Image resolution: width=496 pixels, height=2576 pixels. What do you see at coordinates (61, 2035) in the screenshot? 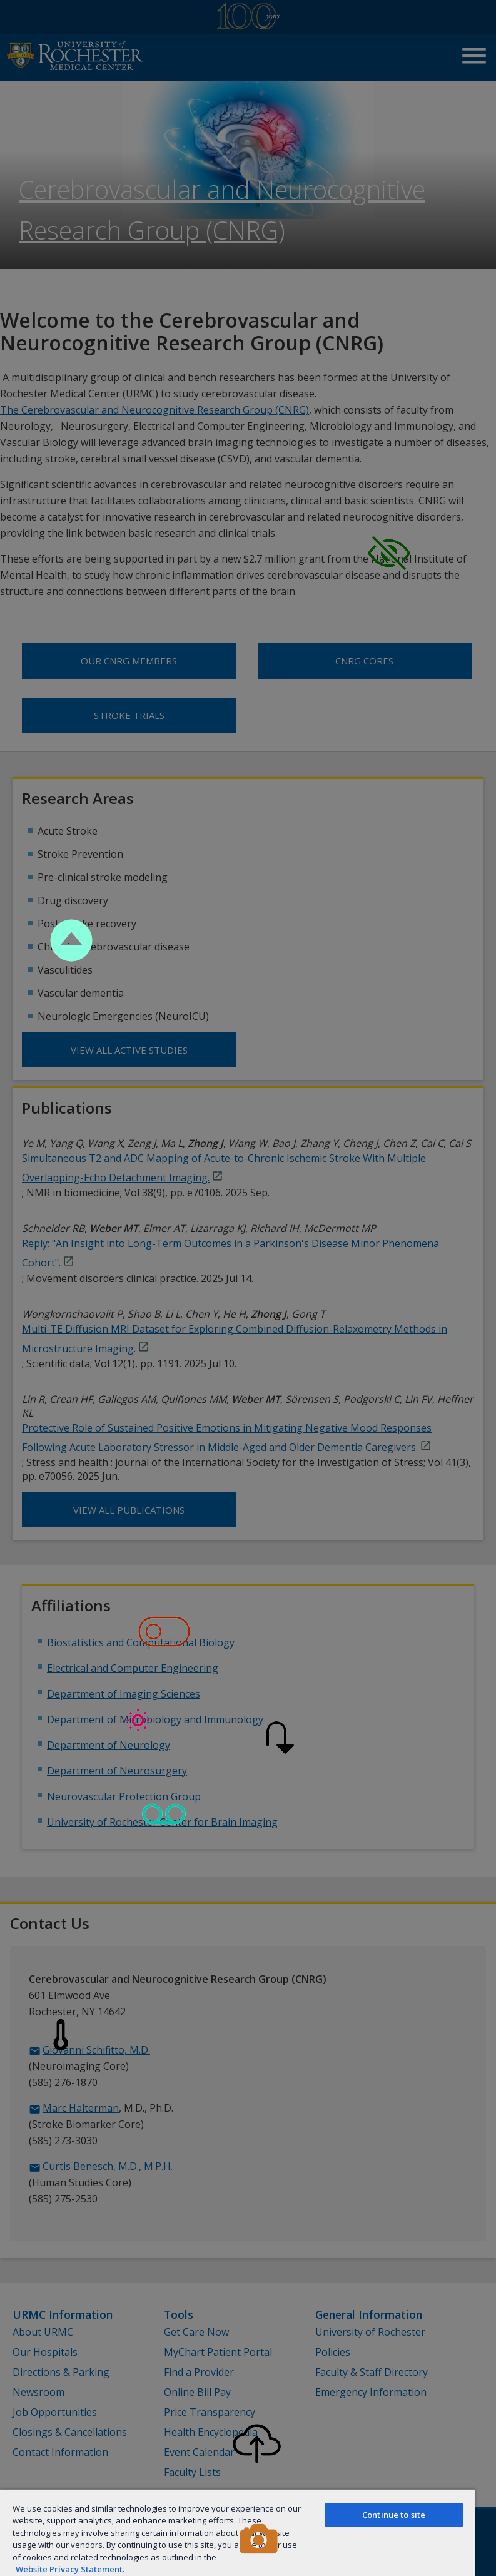
I see `view current temperature` at bounding box center [61, 2035].